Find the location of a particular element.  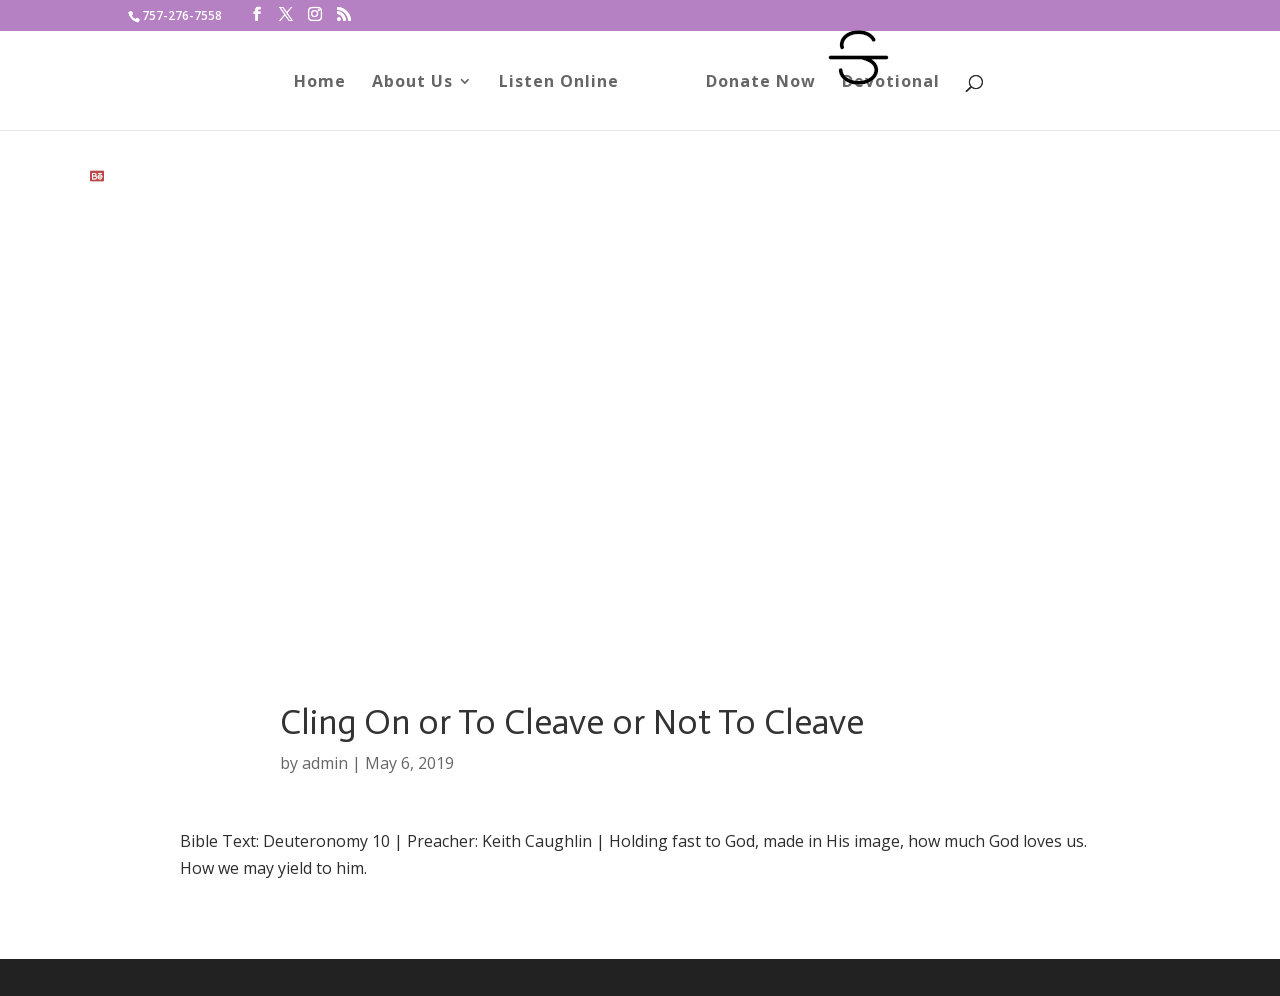

view behance portfolio is located at coordinates (97, 176).